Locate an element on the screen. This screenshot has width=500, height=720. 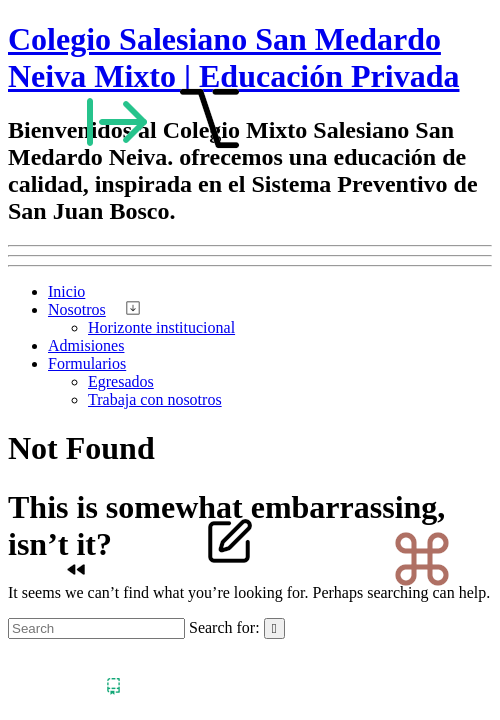
compose a new post or message is located at coordinates (229, 542).